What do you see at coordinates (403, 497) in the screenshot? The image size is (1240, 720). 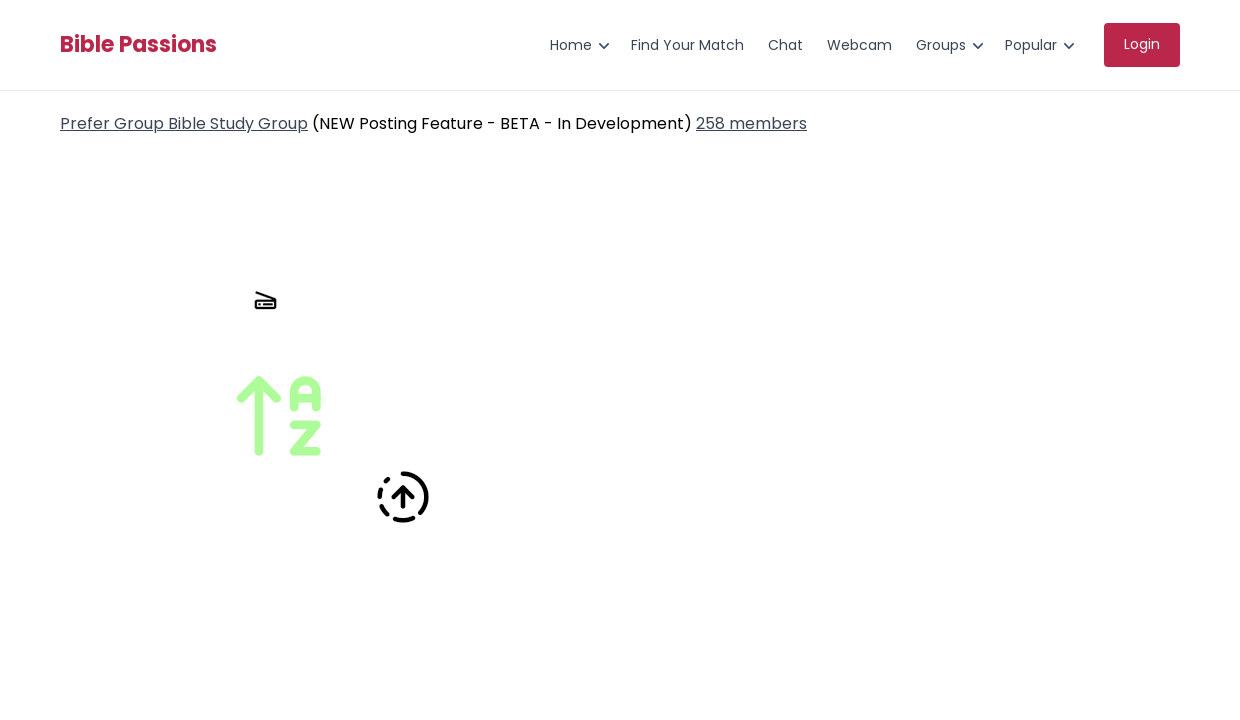 I see `upload in progress` at bounding box center [403, 497].